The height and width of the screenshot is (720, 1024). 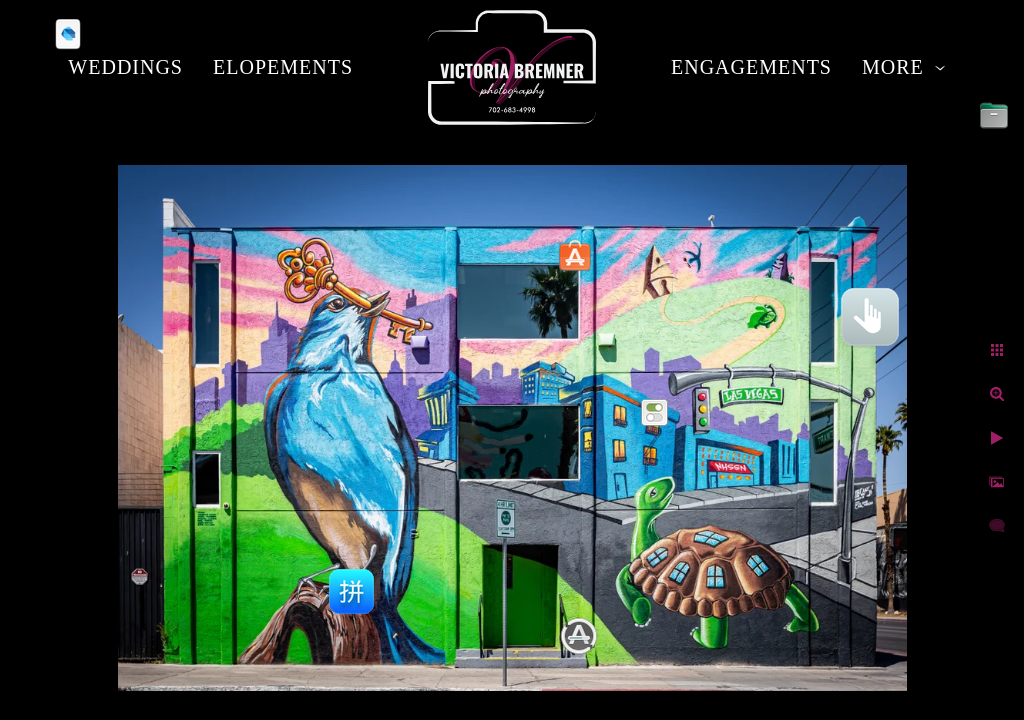 What do you see at coordinates (994, 115) in the screenshot?
I see `open file manager application` at bounding box center [994, 115].